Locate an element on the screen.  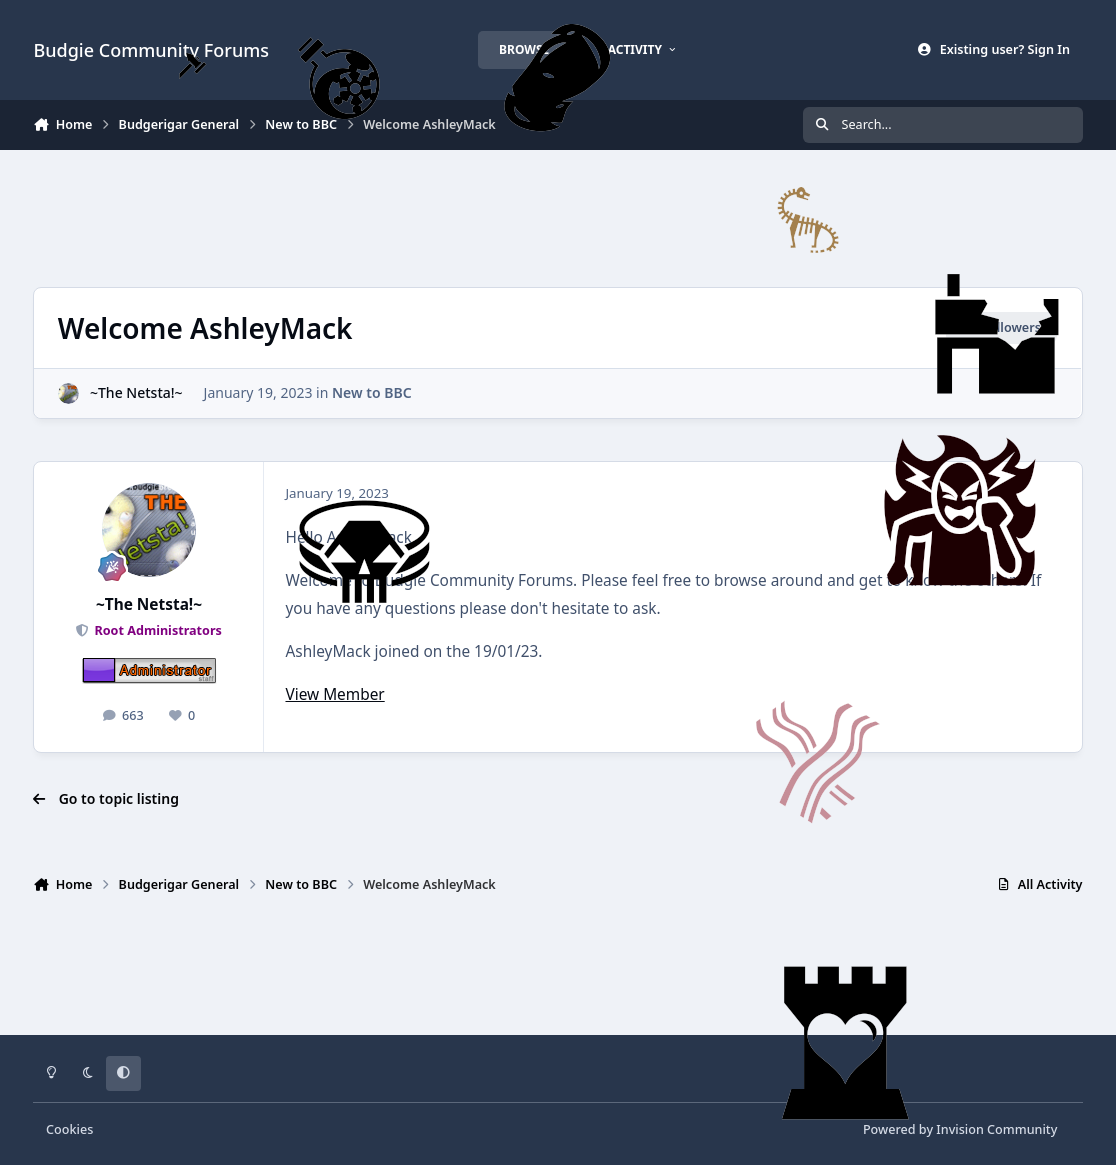
activate enrage ability or berserk mode is located at coordinates (959, 509).